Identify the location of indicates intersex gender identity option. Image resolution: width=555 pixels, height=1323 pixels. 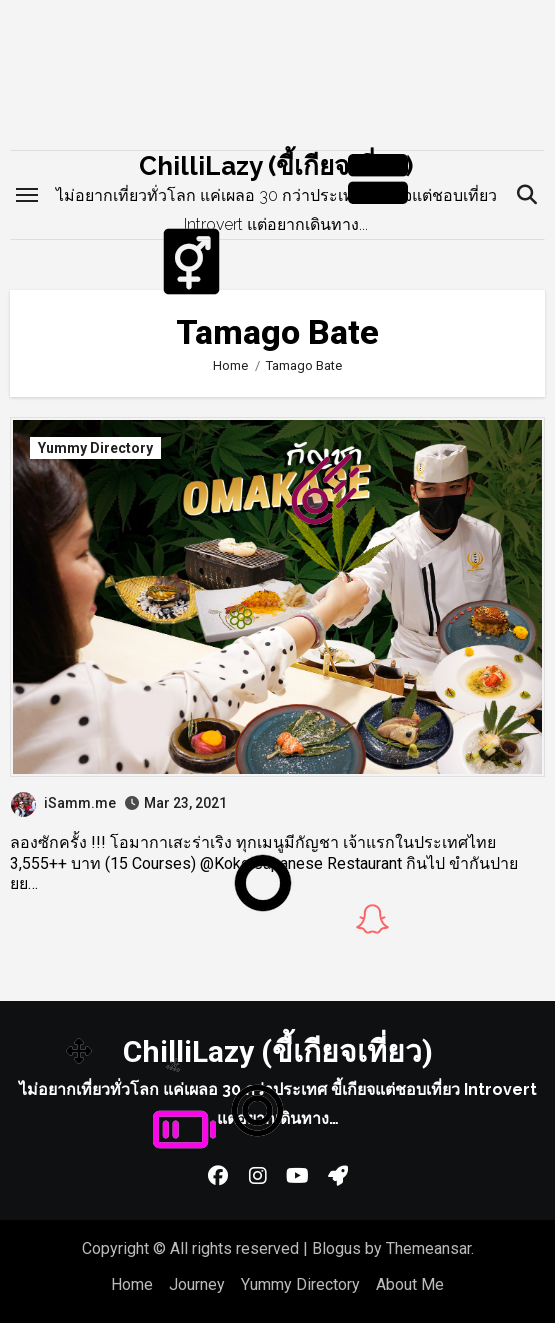
(191, 261).